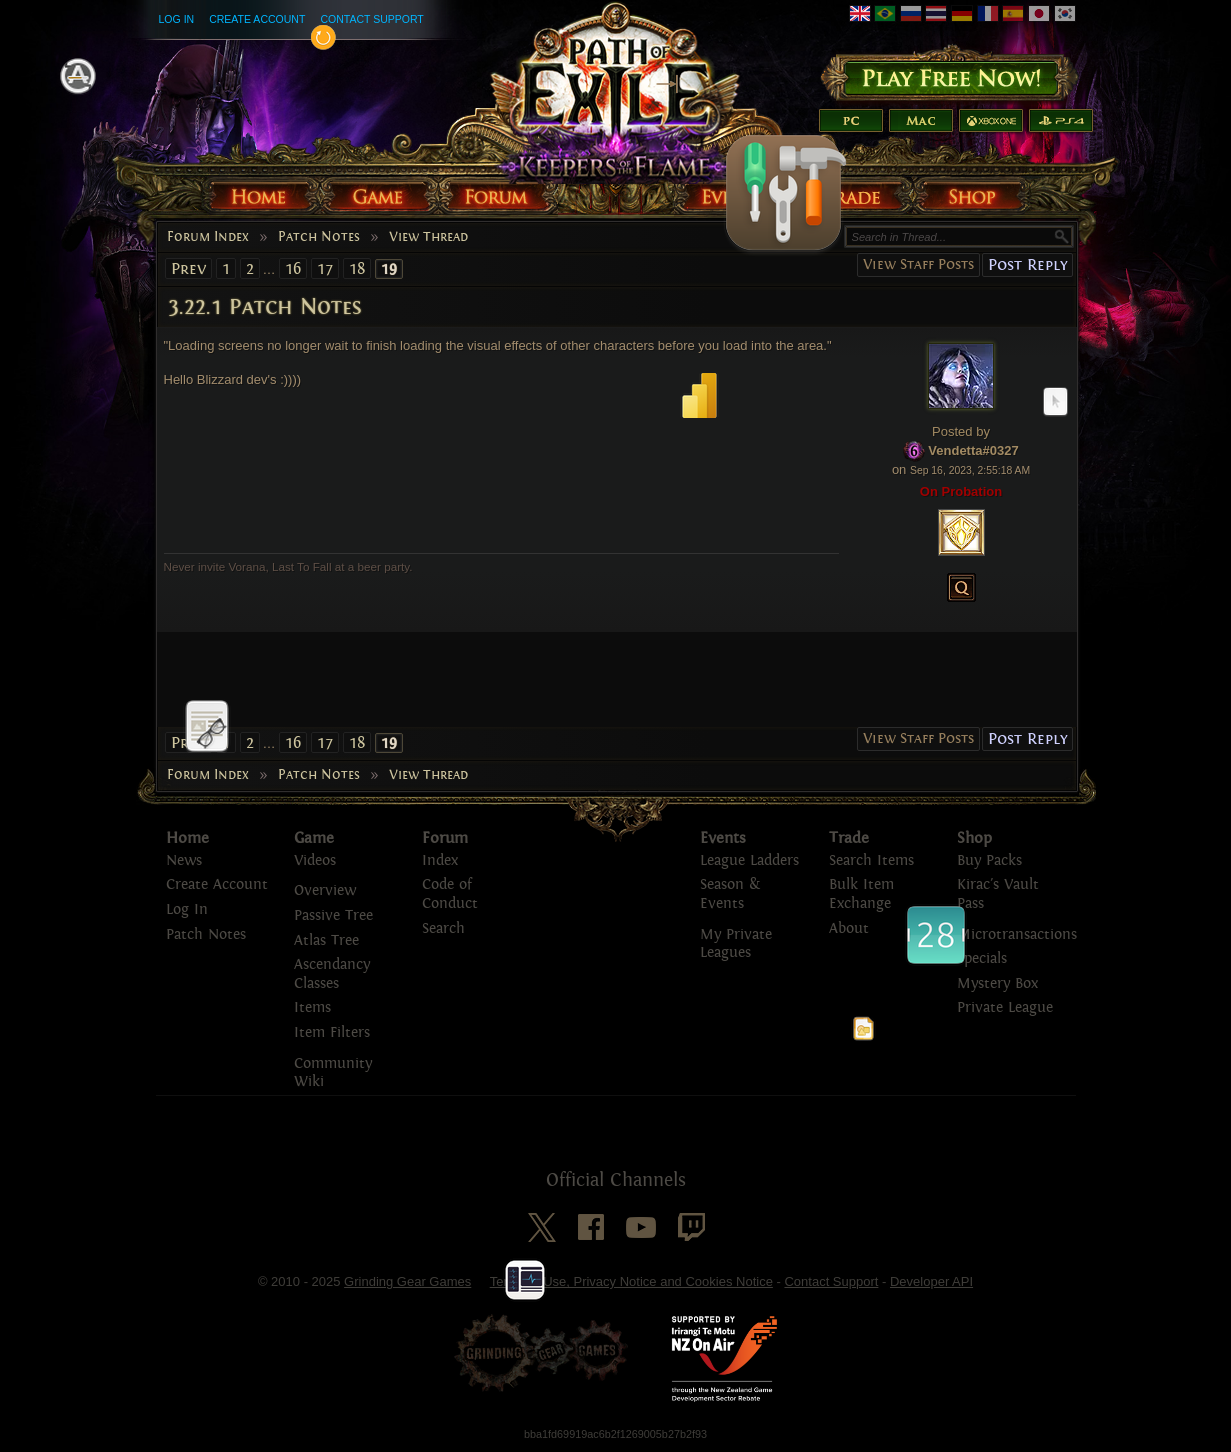 This screenshot has width=1231, height=1452. I want to click on check for available software updates, so click(78, 76).